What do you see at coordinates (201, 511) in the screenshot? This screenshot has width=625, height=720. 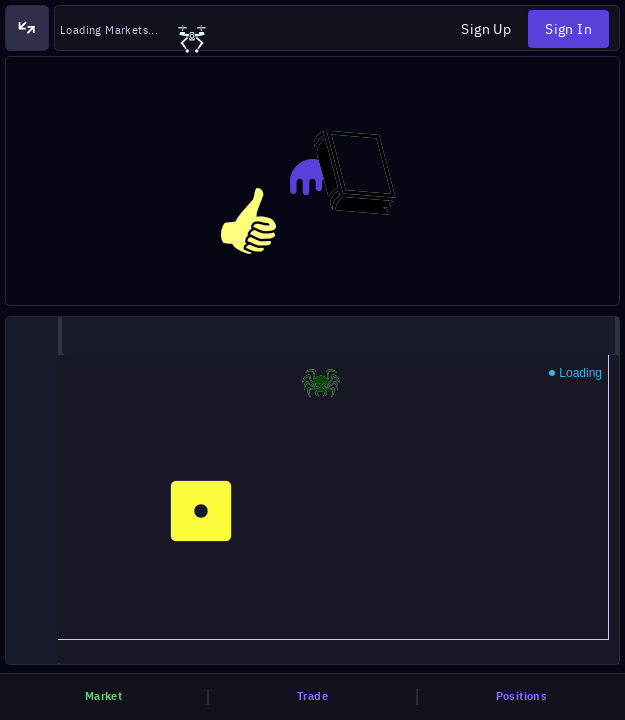 I see `roll the dice` at bounding box center [201, 511].